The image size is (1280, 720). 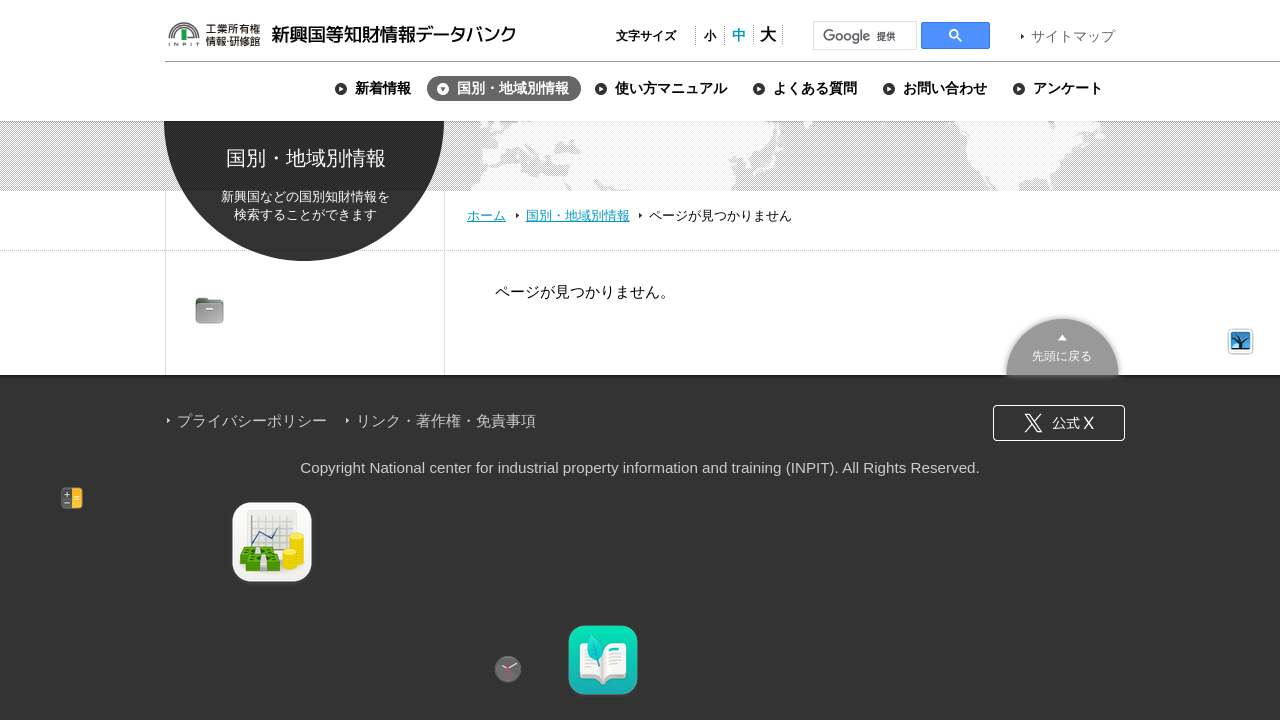 What do you see at coordinates (508, 669) in the screenshot?
I see `open the clock application` at bounding box center [508, 669].